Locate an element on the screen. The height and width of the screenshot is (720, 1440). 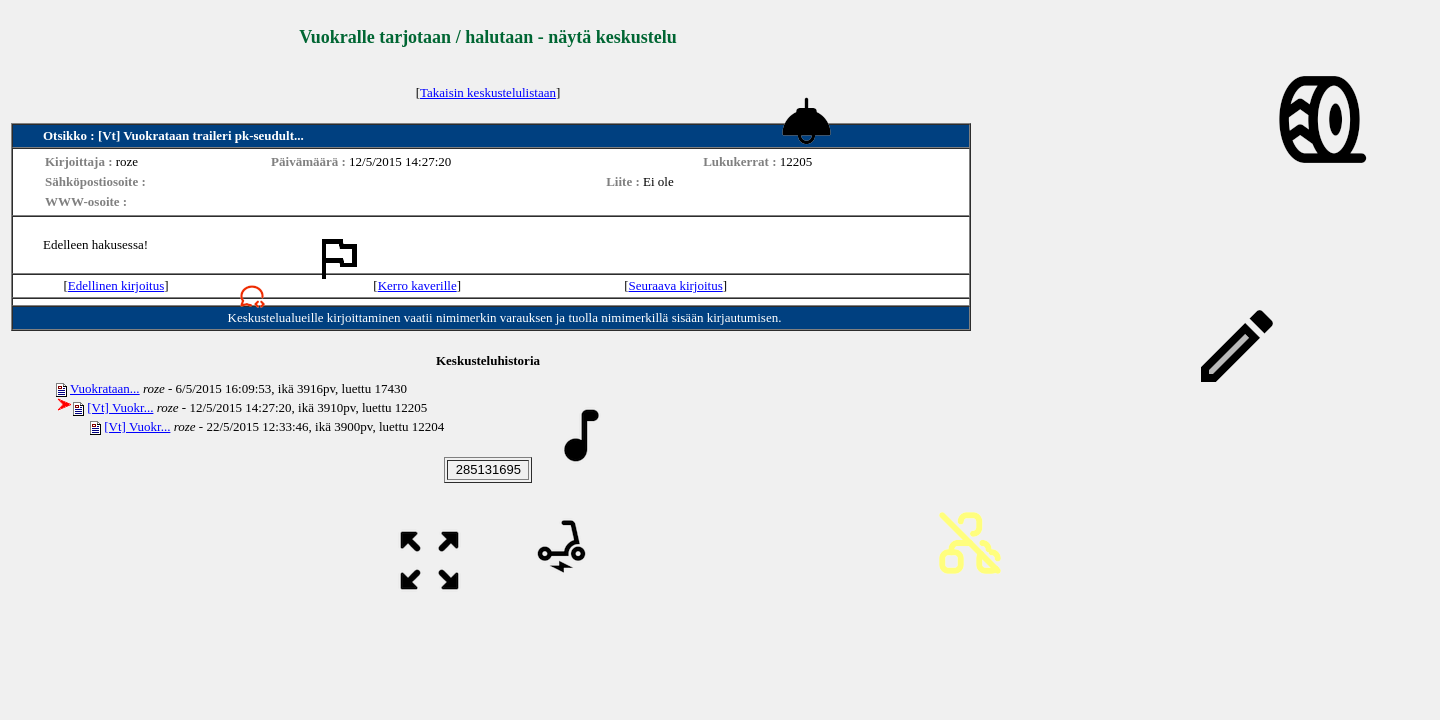
expand to full screen mode is located at coordinates (429, 560).